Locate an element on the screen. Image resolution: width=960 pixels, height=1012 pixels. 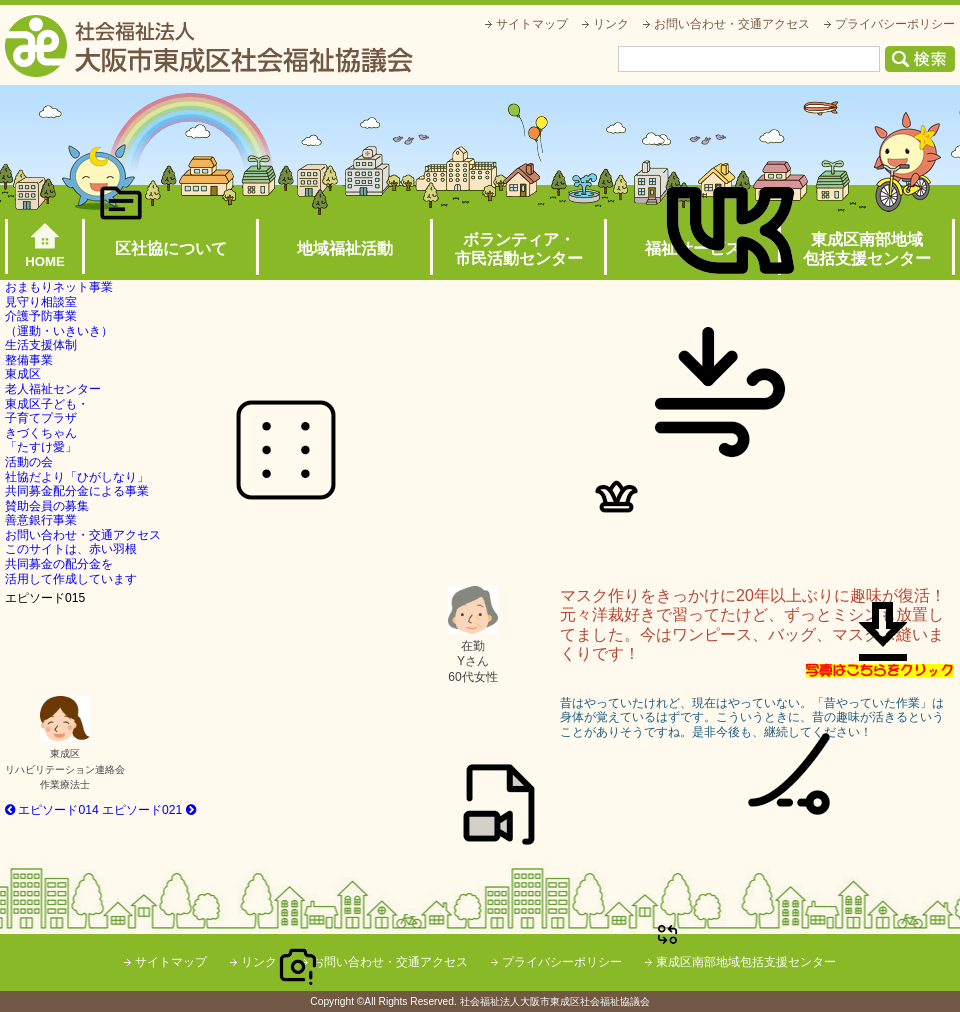
indicates wind direction moving downward is located at coordinates (720, 392).